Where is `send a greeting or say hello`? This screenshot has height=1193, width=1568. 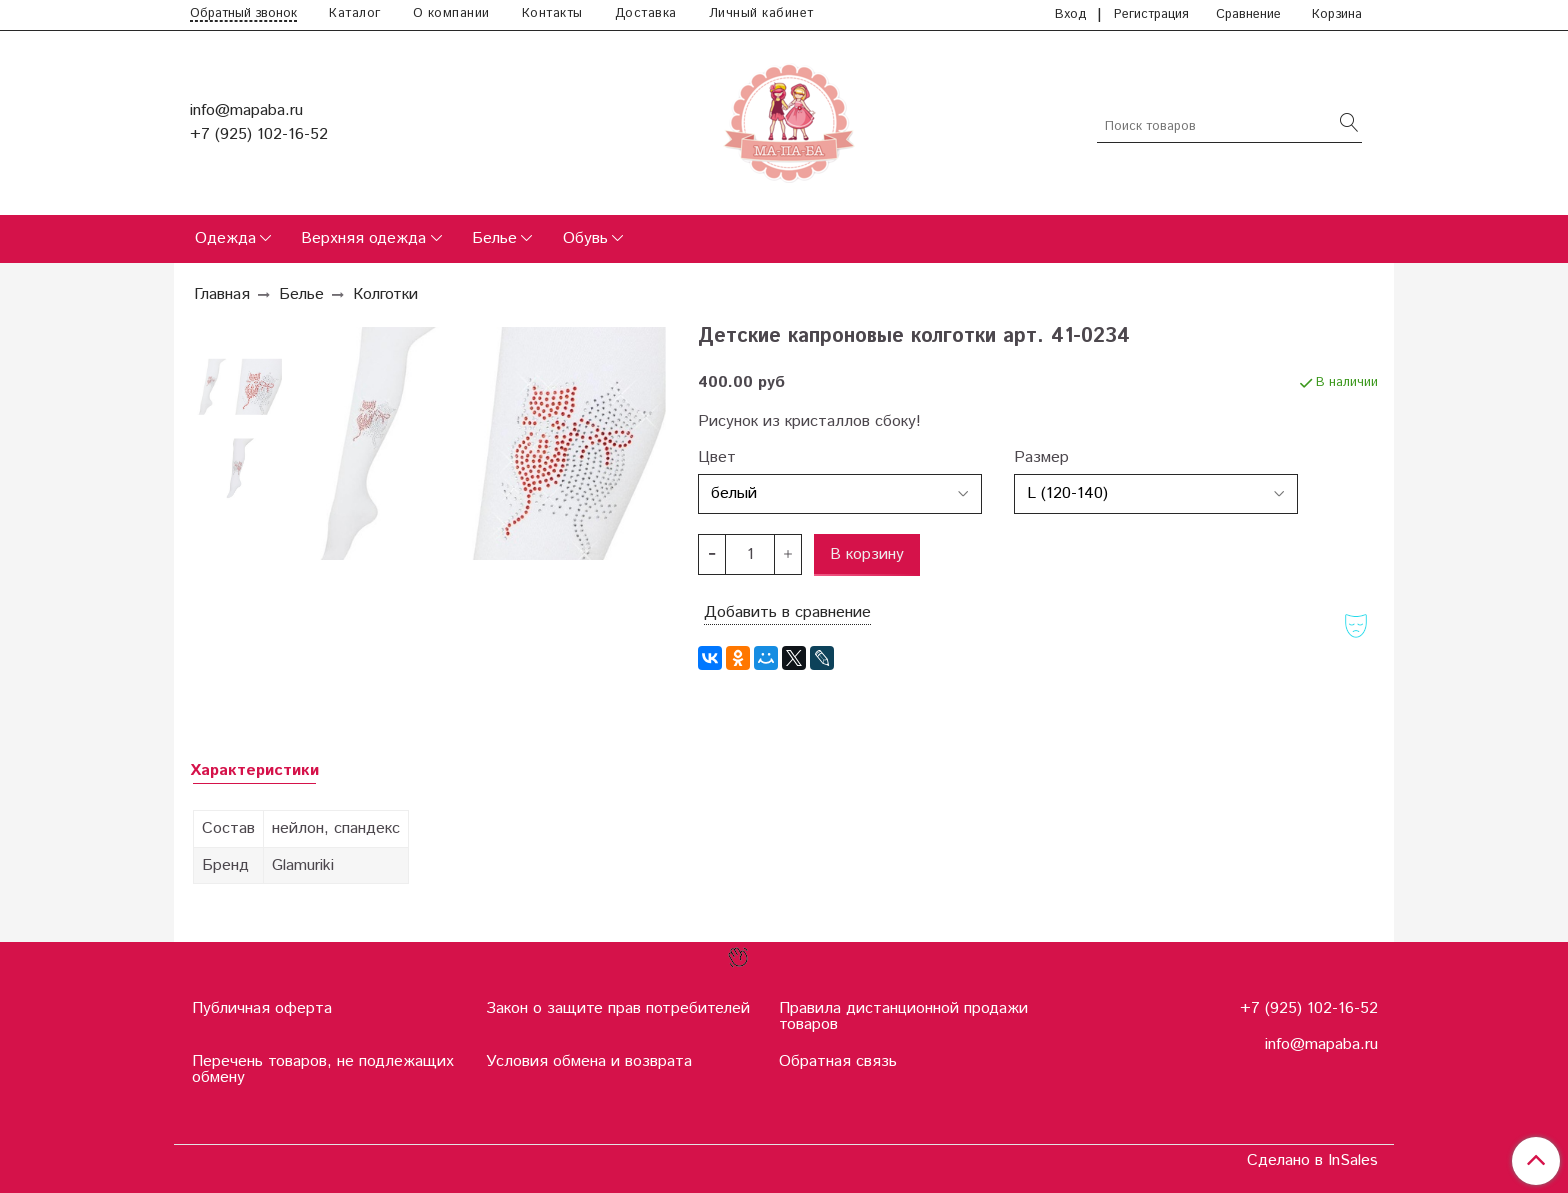
send a greeting or say hello is located at coordinates (738, 957).